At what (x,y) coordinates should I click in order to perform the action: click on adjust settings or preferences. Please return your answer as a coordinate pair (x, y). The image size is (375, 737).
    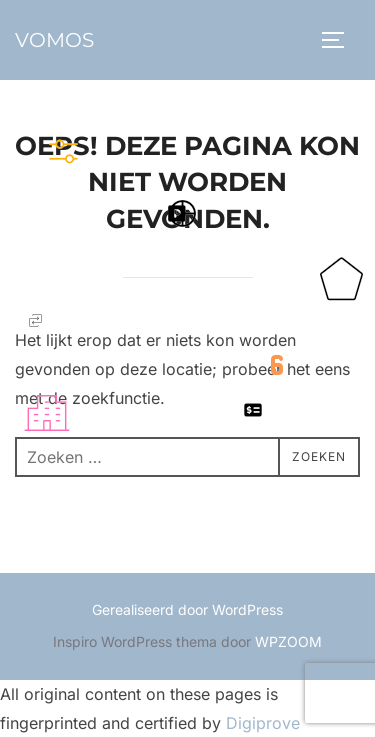
    Looking at the image, I should click on (63, 151).